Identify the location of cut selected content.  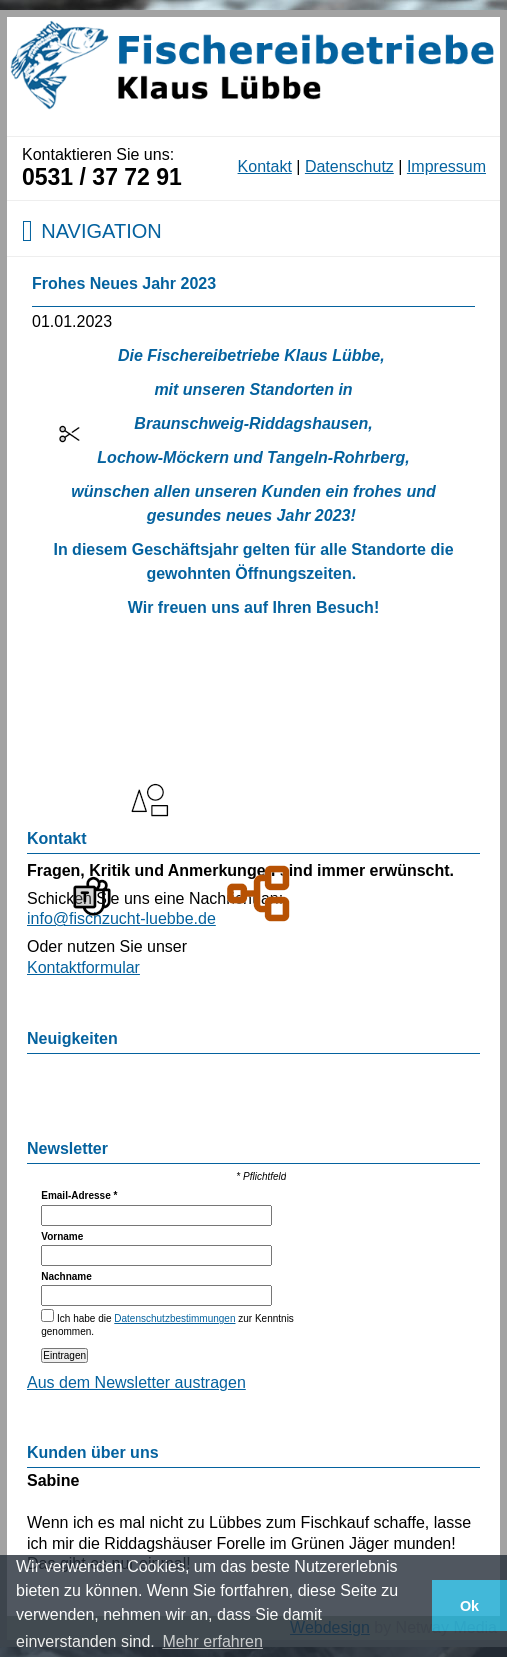
(69, 434).